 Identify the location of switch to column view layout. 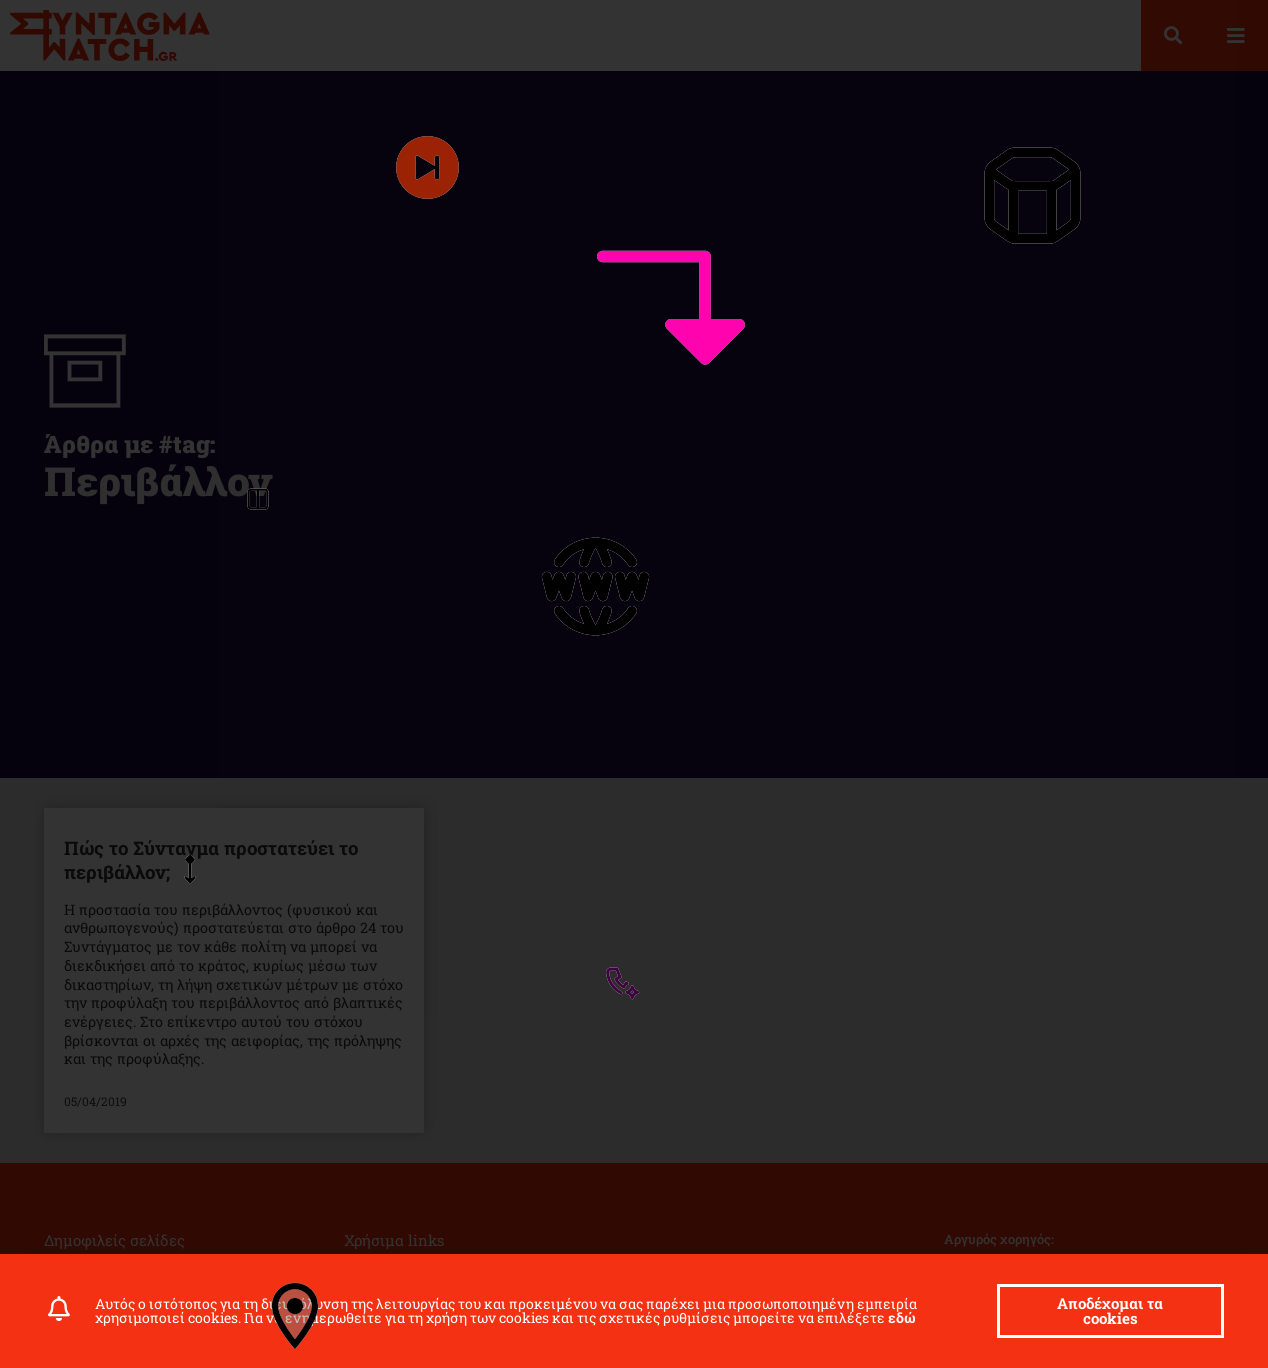
(258, 499).